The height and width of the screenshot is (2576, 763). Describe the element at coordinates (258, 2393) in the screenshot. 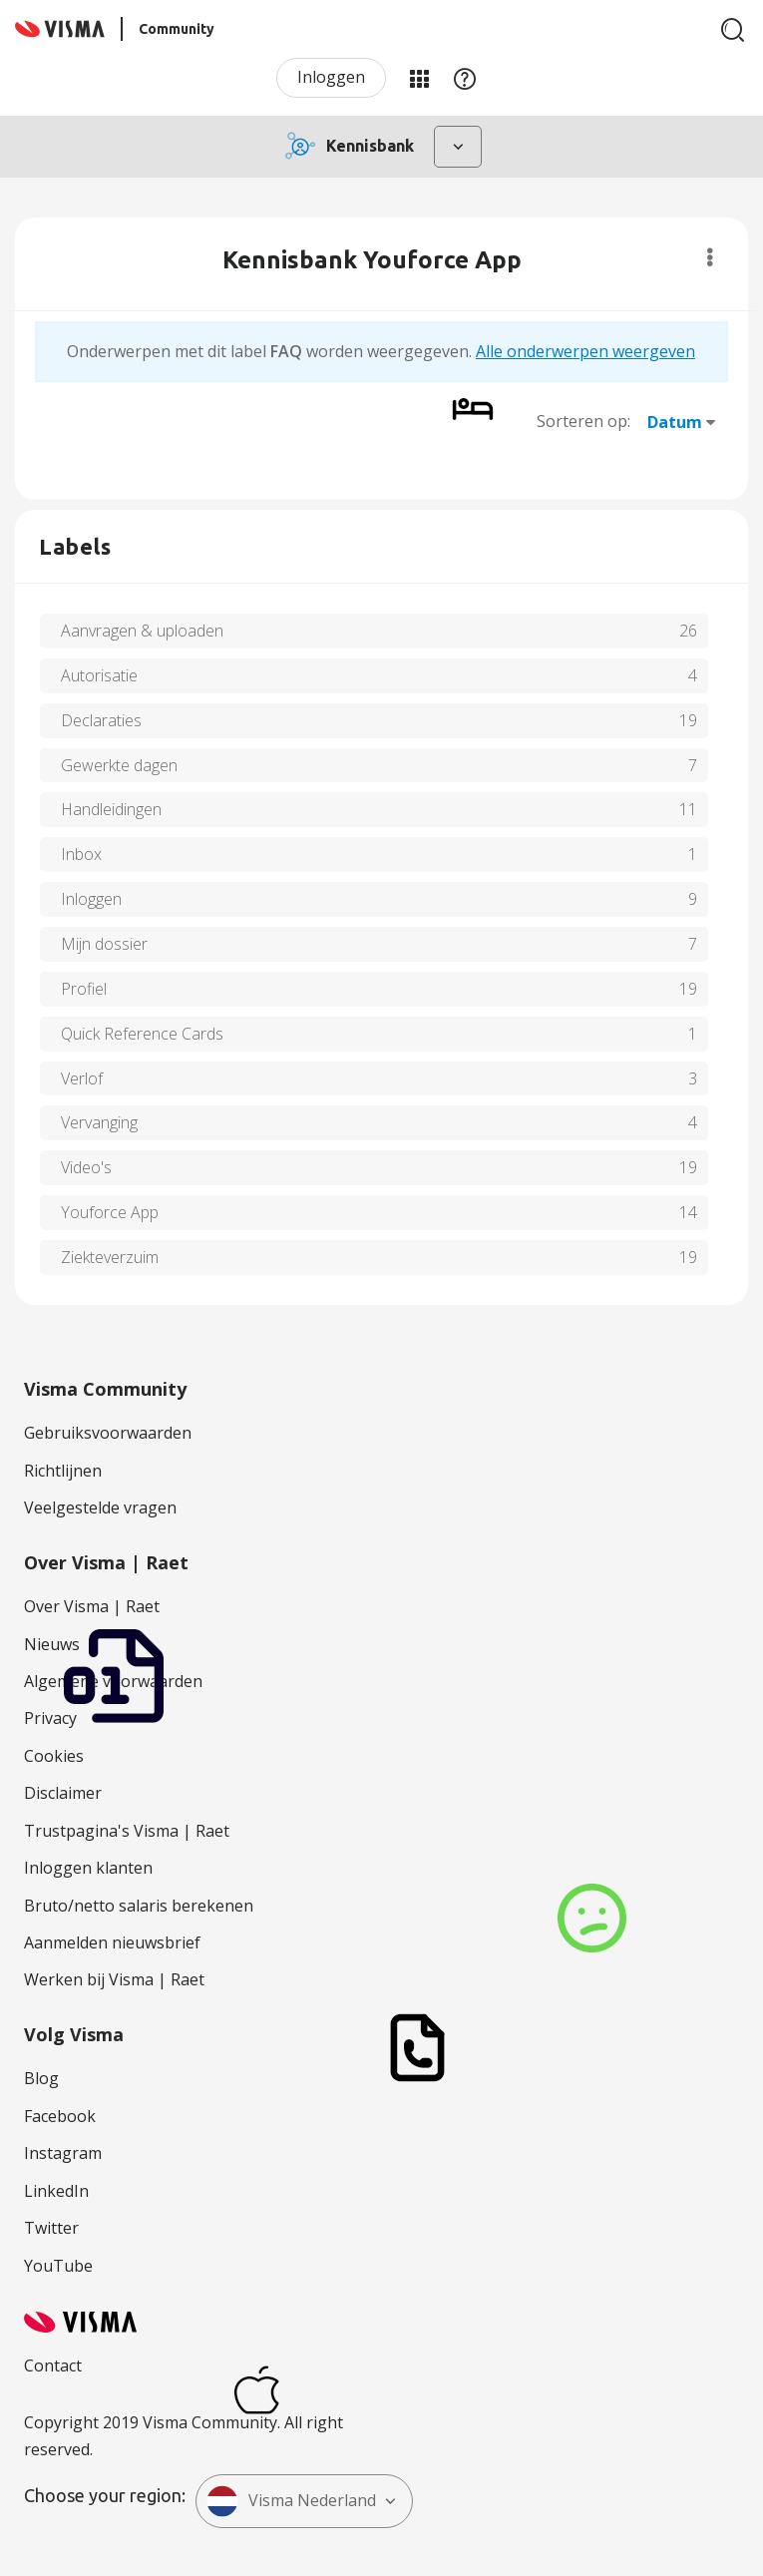

I see `apple company logo or branding` at that location.